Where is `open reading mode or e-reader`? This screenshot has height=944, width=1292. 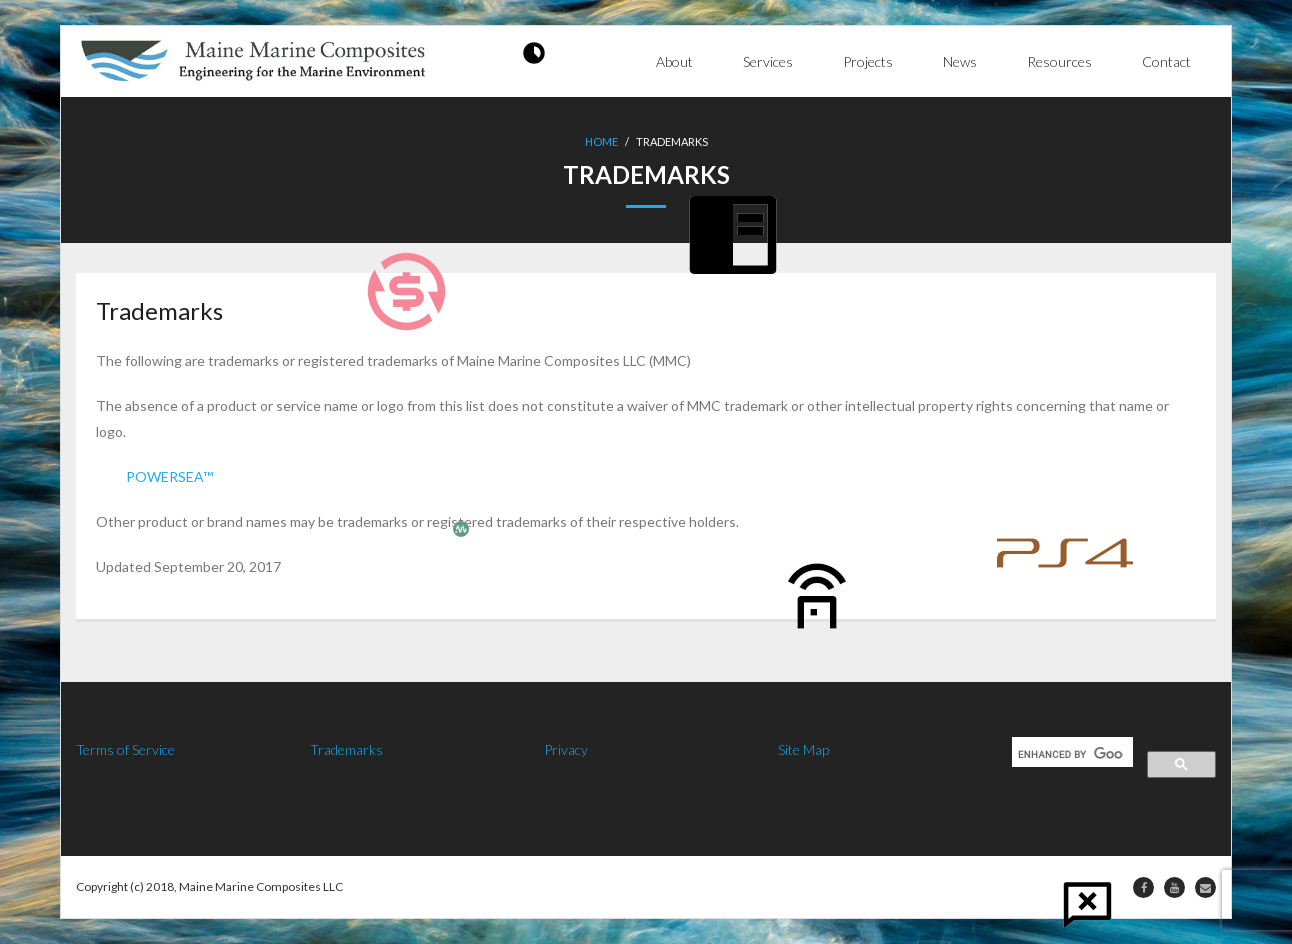 open reading mode or e-reader is located at coordinates (733, 235).